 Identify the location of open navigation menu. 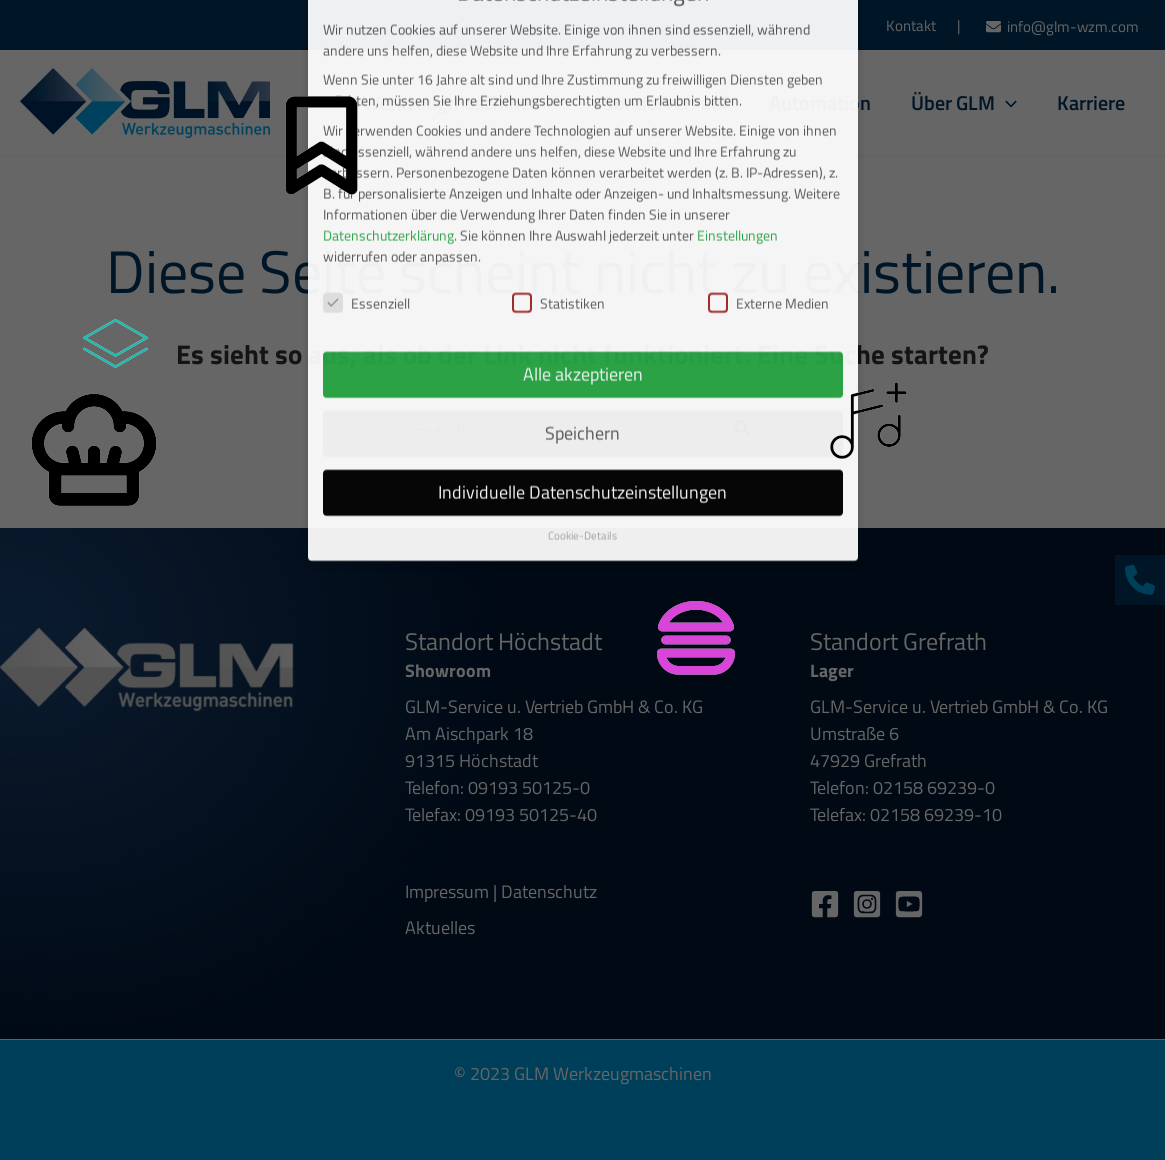
(696, 640).